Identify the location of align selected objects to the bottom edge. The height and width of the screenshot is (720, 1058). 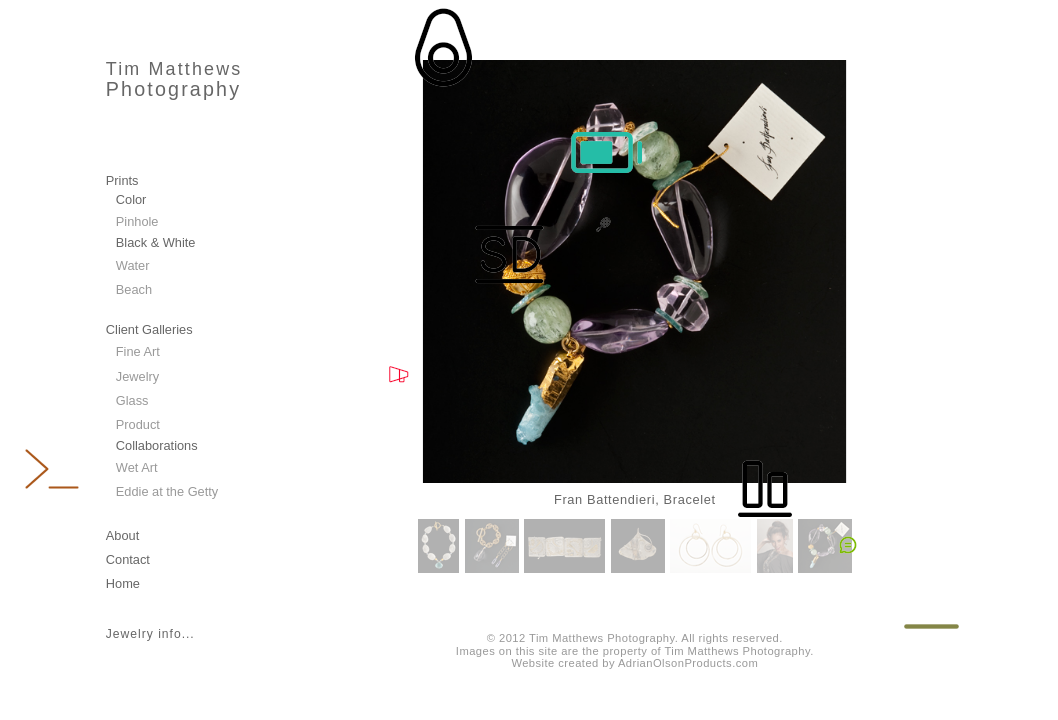
(765, 490).